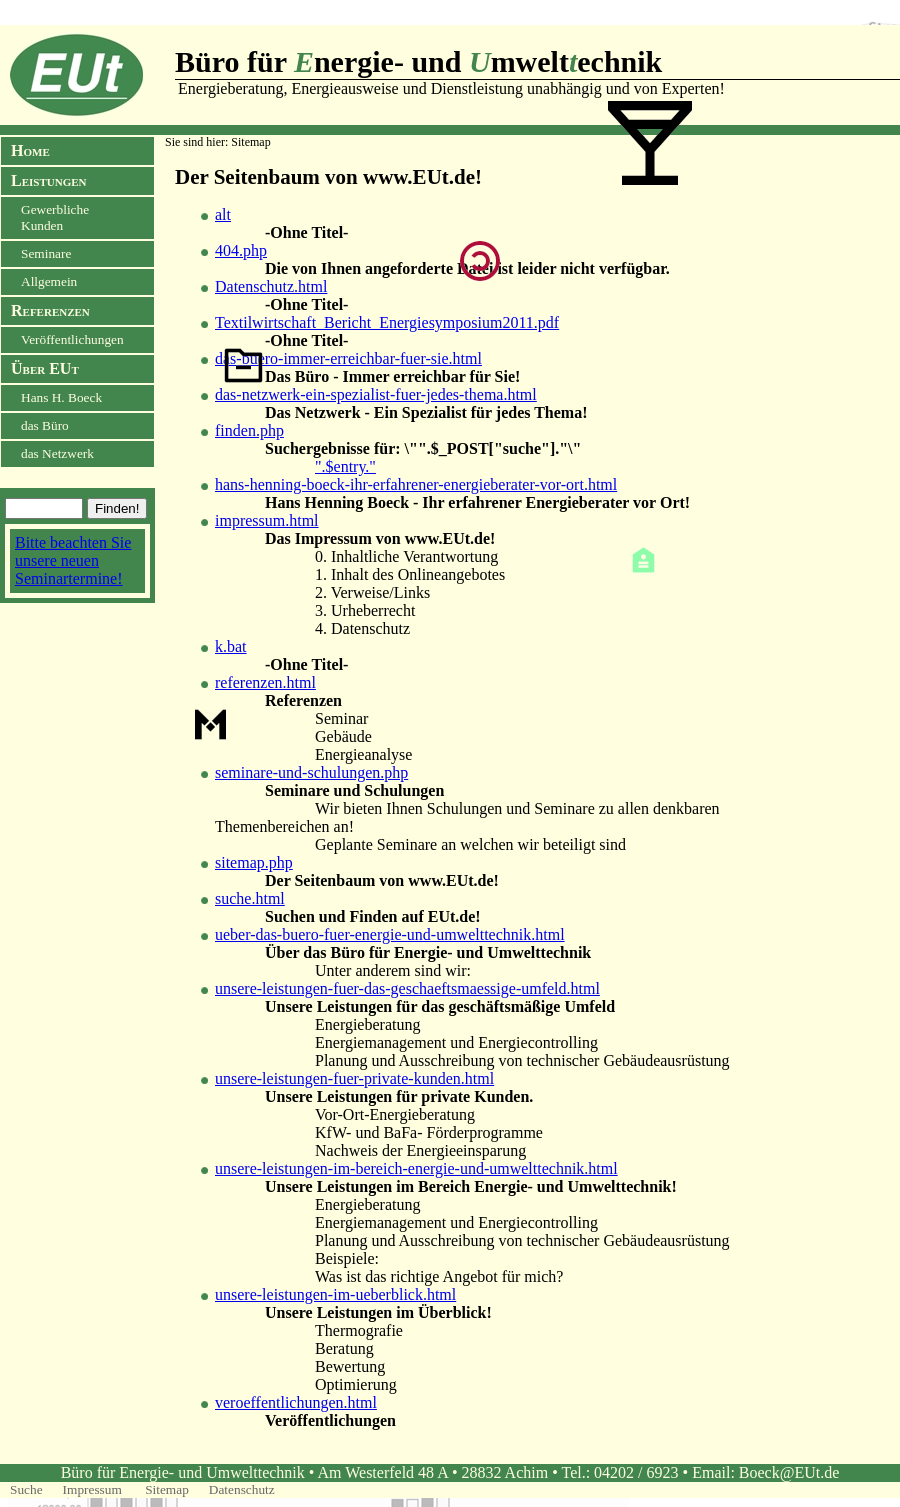 This screenshot has height=1507, width=900. I want to click on view drink or cocktail menu, so click(650, 143).